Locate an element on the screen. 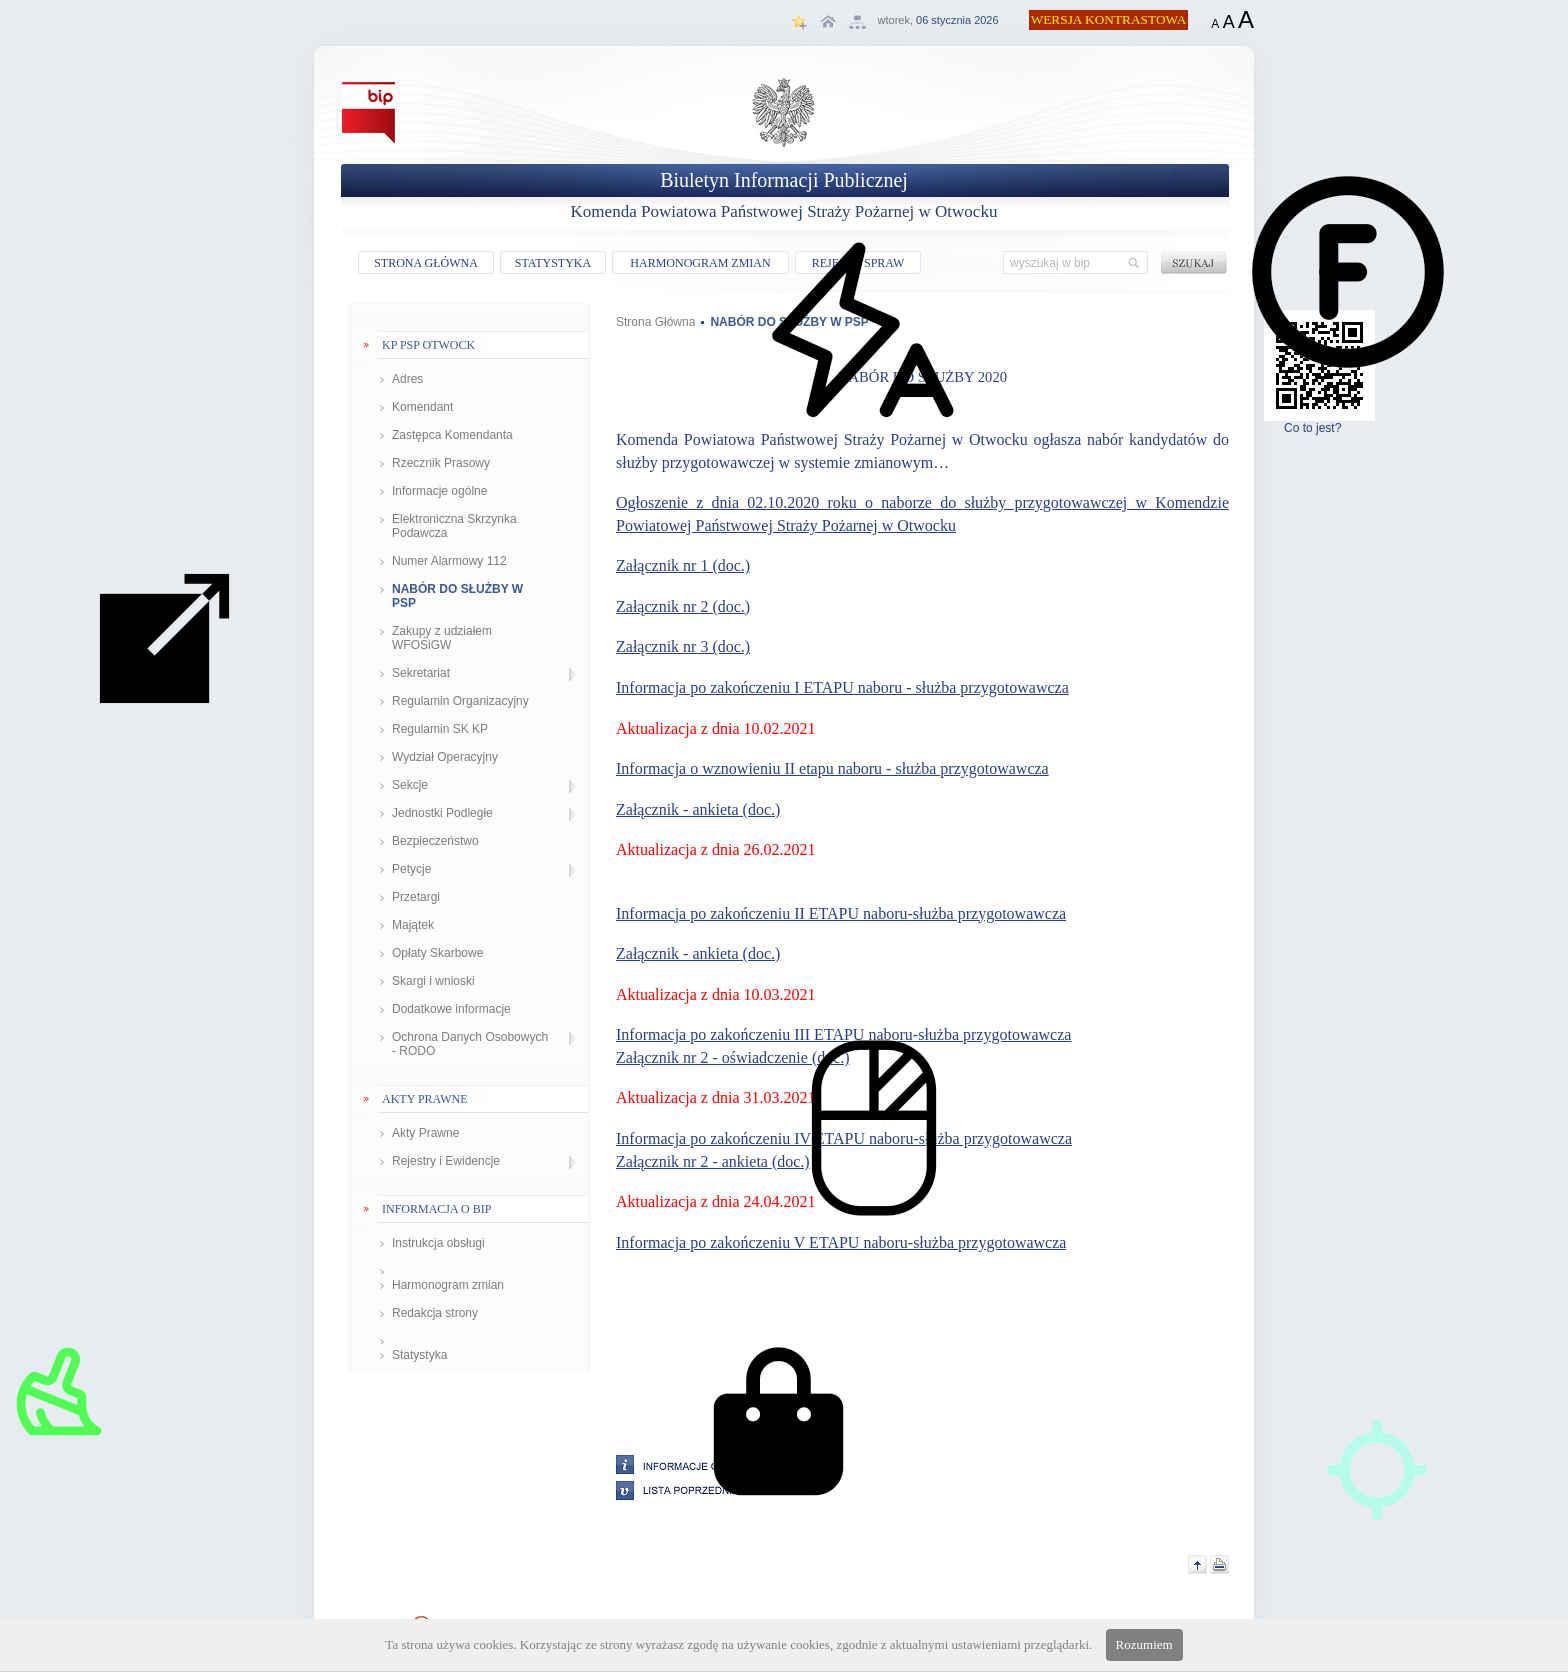  clear cache or temporary files is located at coordinates (57, 1394).